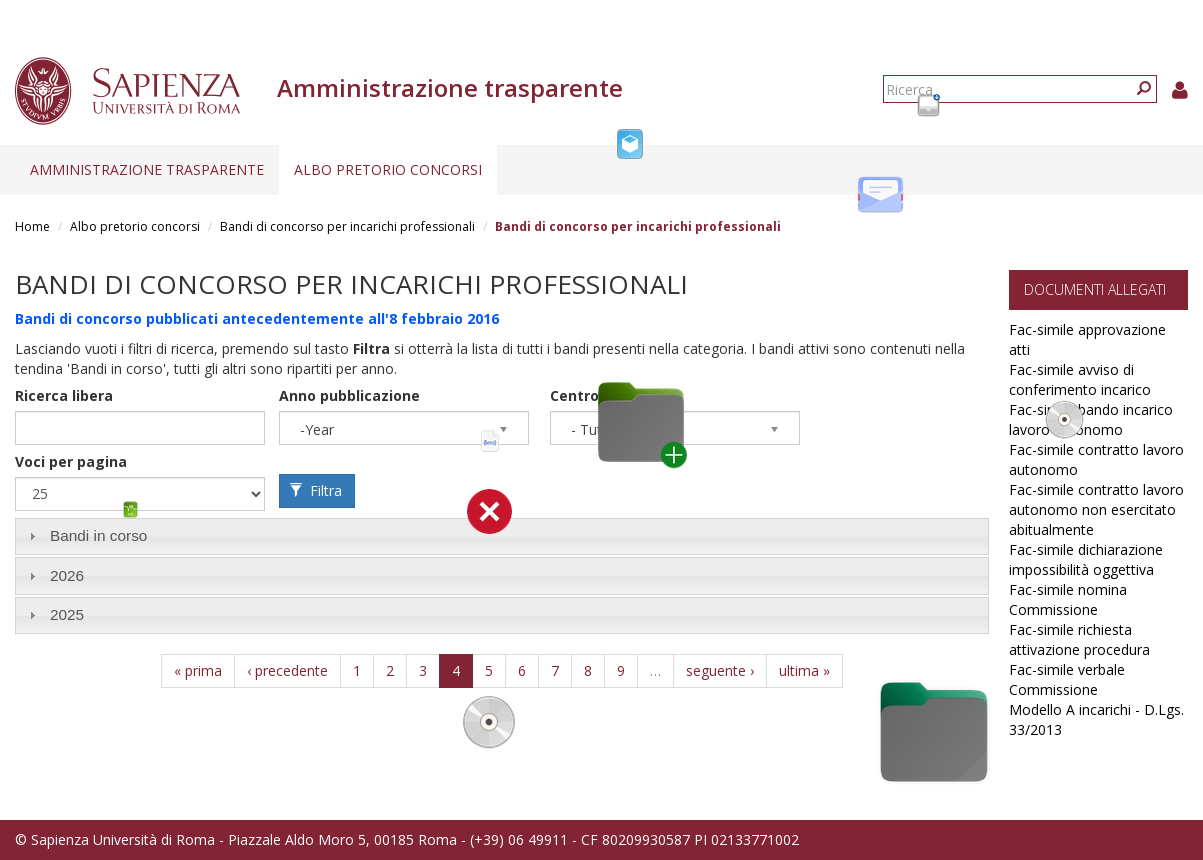  Describe the element at coordinates (630, 144) in the screenshot. I see `flatpak application package file` at that location.